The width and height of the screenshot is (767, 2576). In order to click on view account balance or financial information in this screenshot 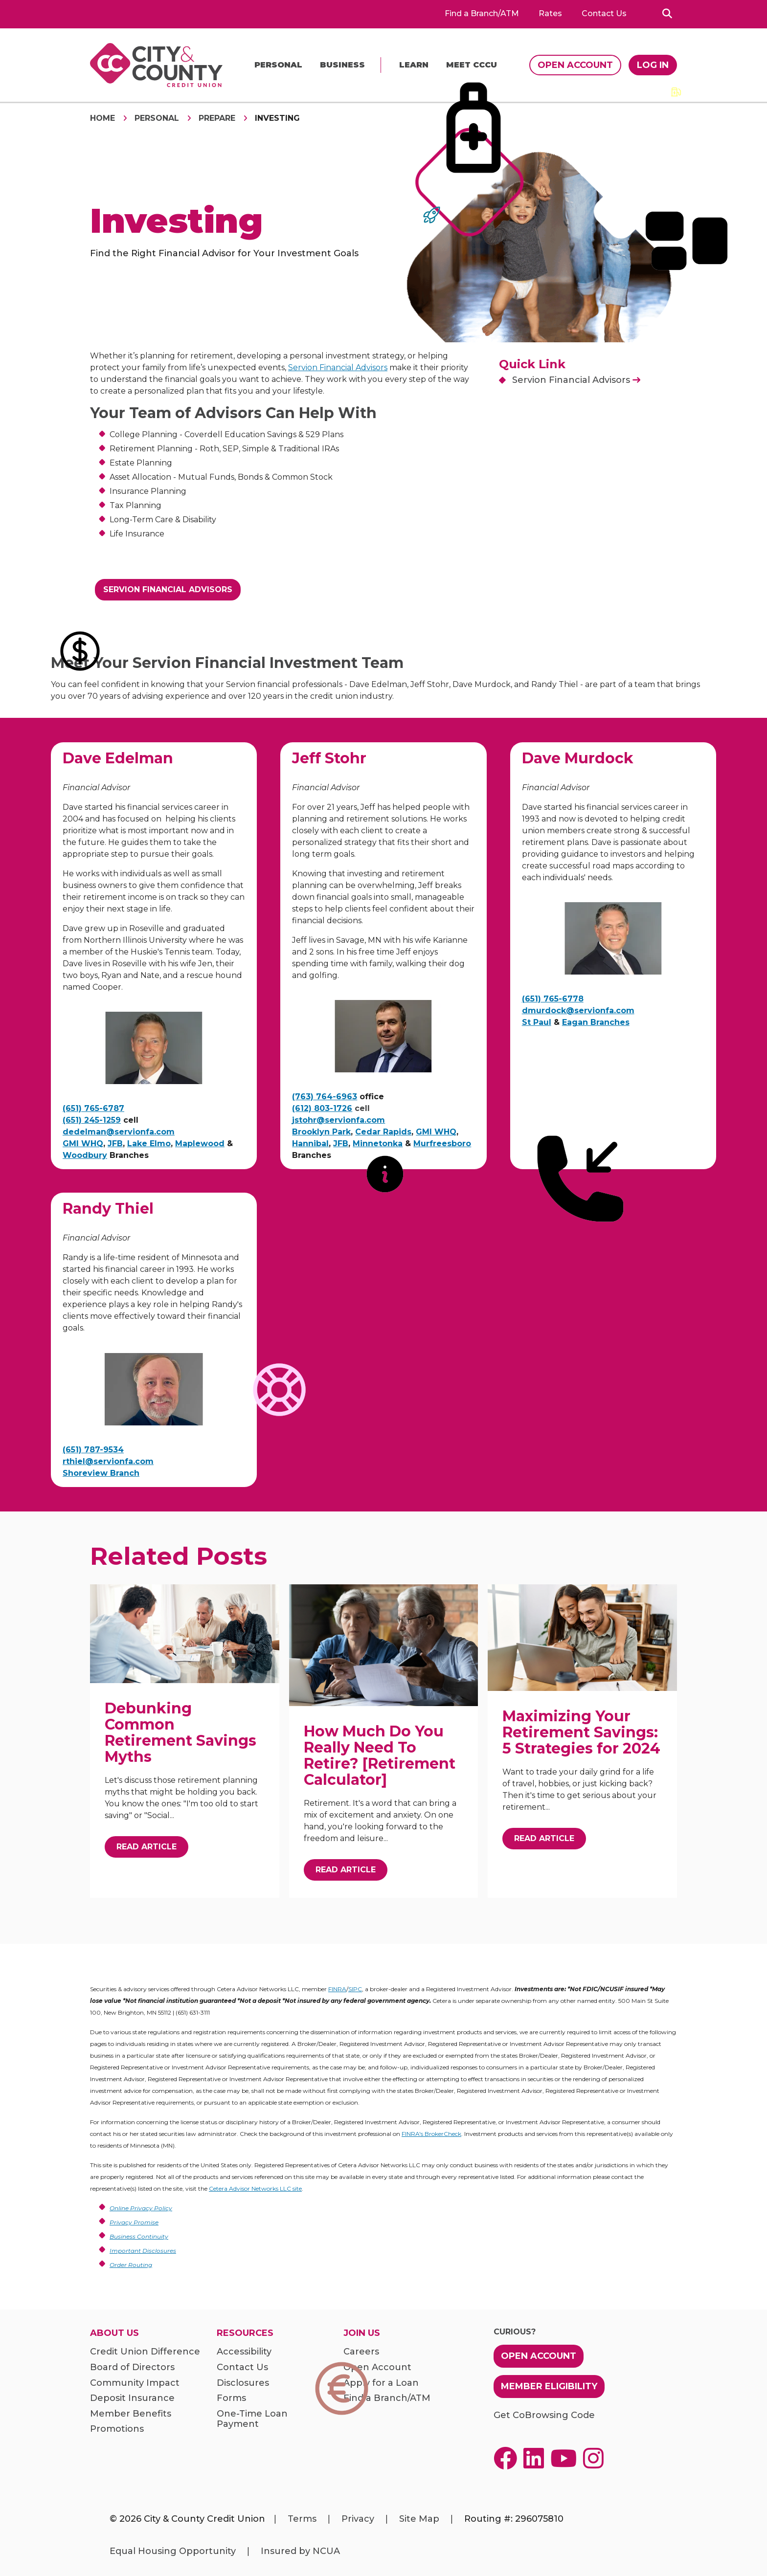, I will do `click(80, 651)`.